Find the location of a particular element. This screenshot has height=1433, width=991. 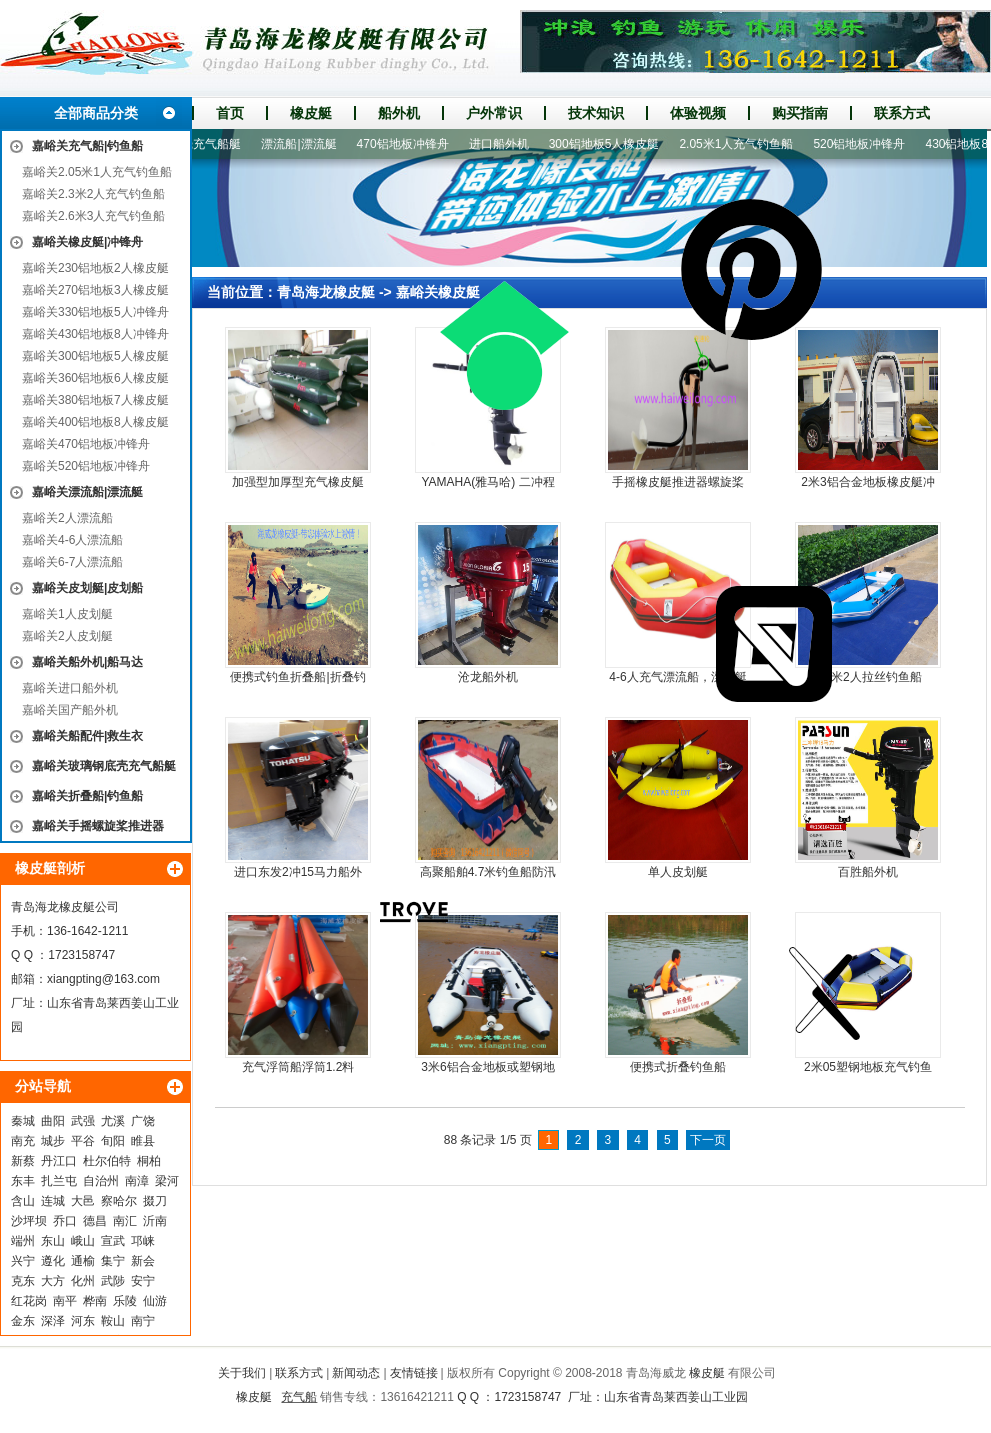

visit arxiv preprint repository is located at coordinates (824, 993).